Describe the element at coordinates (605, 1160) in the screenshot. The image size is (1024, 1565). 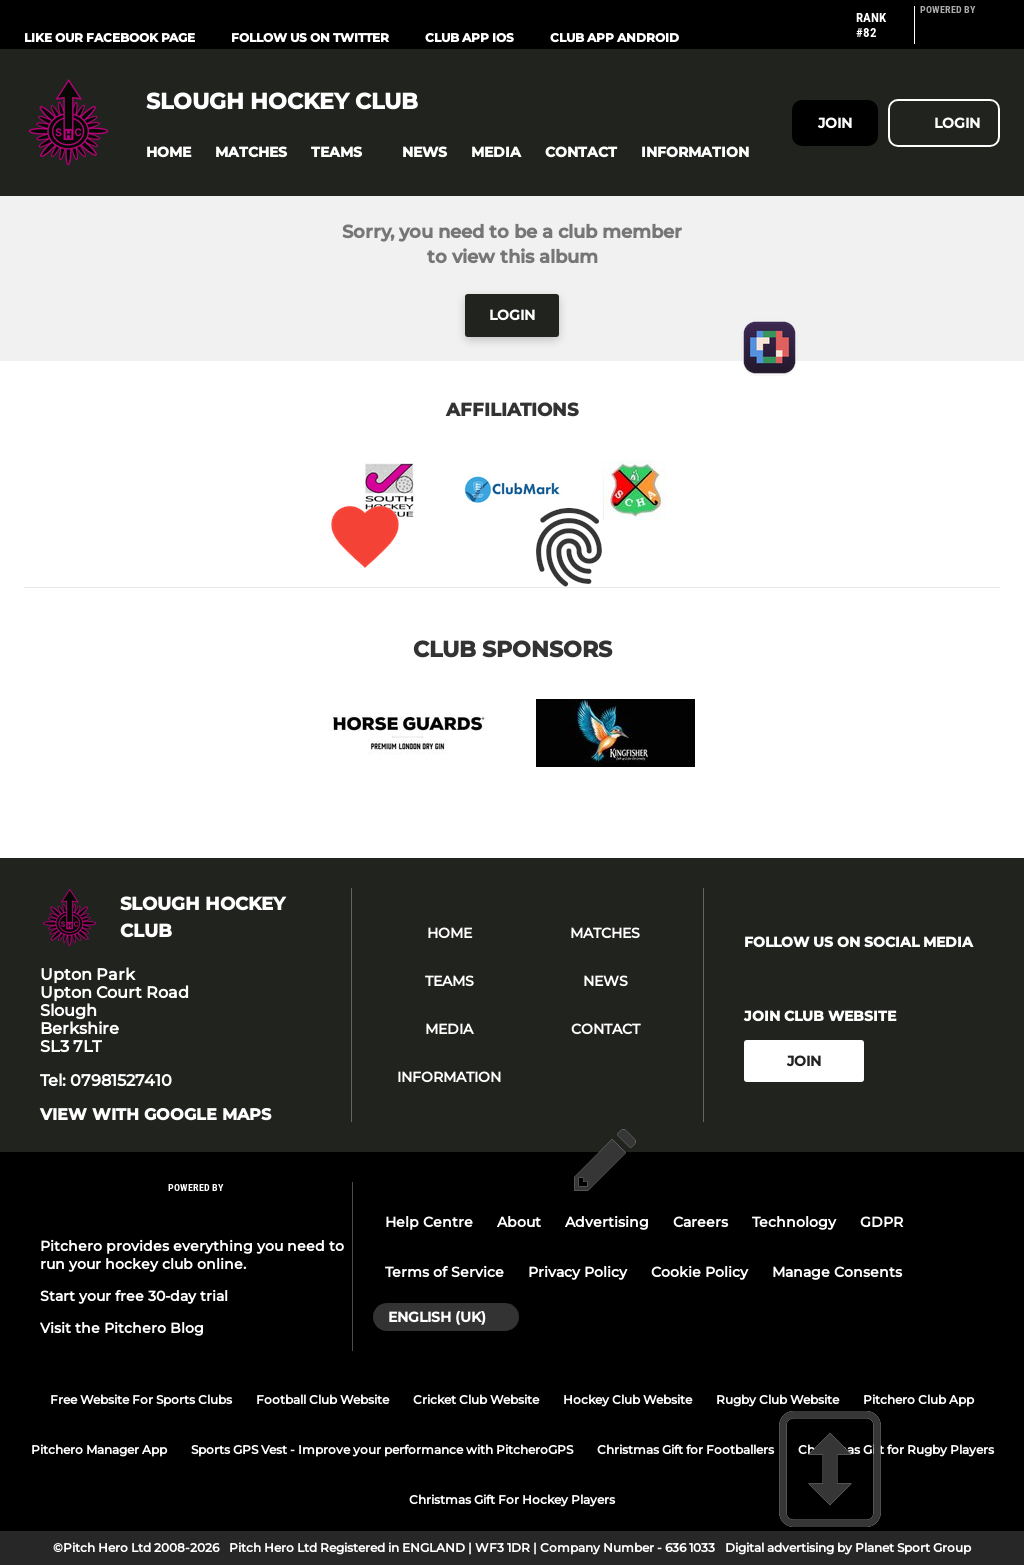
I see `access office or productivity applications` at that location.